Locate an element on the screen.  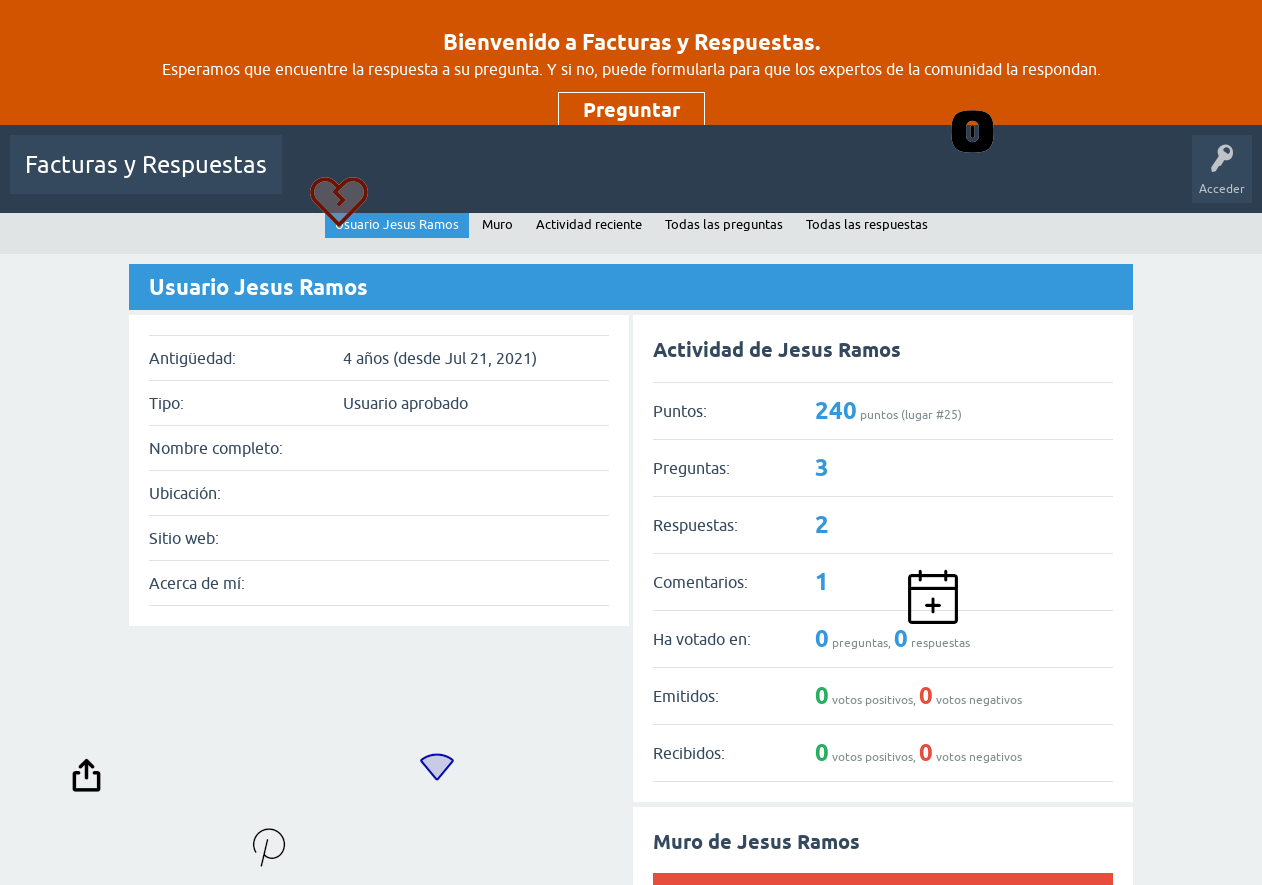
indicates an "O" option or selection in a menu is located at coordinates (972, 131).